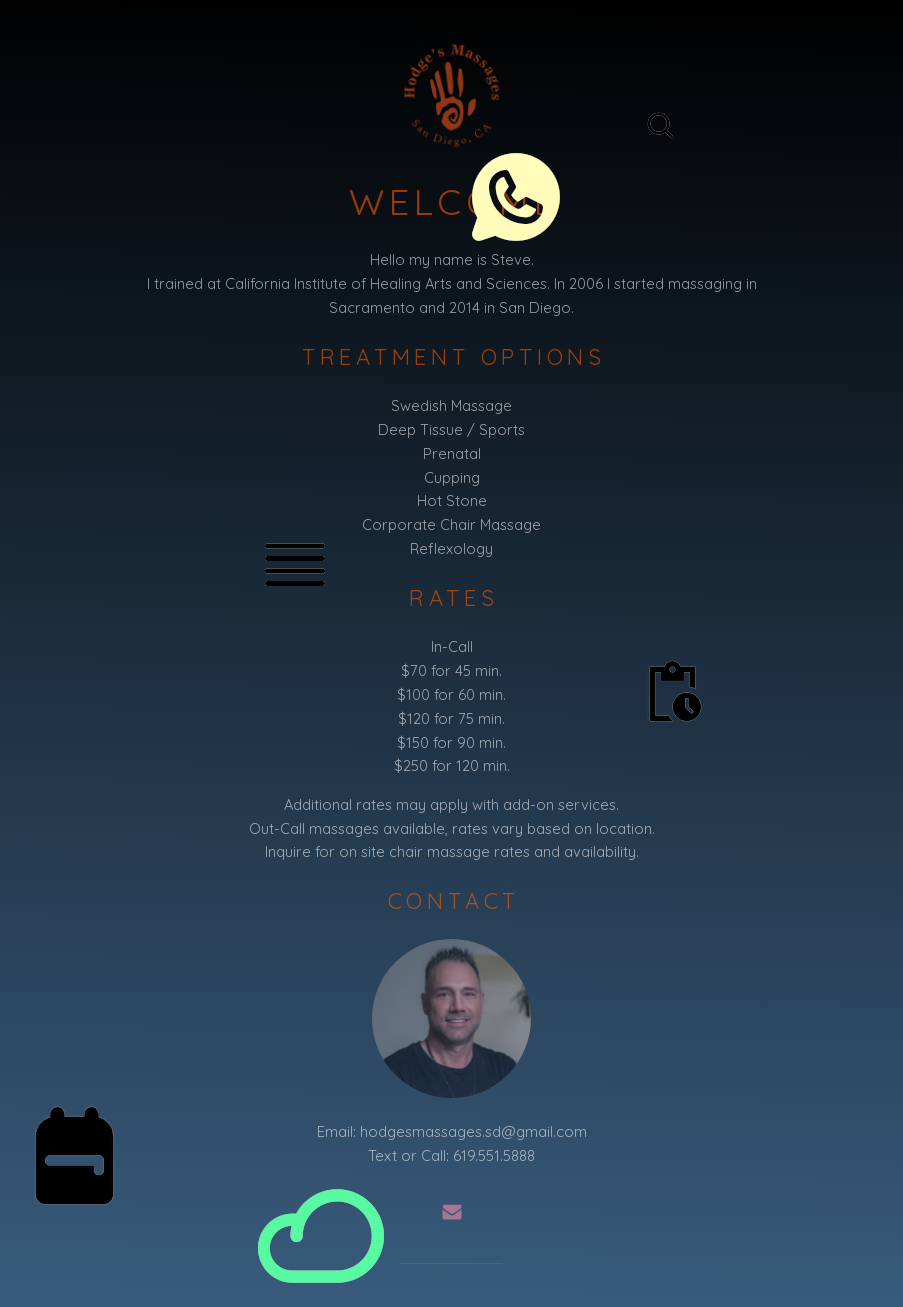 Image resolution: width=903 pixels, height=1307 pixels. What do you see at coordinates (516, 197) in the screenshot?
I see `open WhatsApp messaging app` at bounding box center [516, 197].